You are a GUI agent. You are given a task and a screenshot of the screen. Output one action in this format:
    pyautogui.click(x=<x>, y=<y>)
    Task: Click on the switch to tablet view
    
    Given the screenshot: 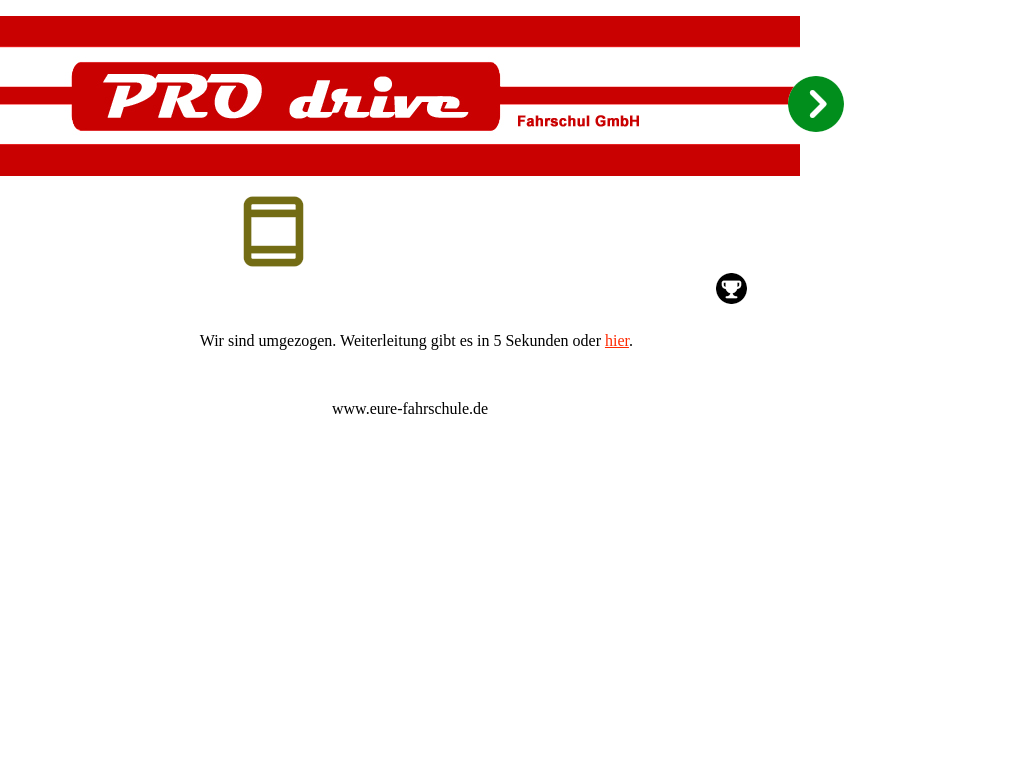 What is the action you would take?
    pyautogui.click(x=273, y=231)
    